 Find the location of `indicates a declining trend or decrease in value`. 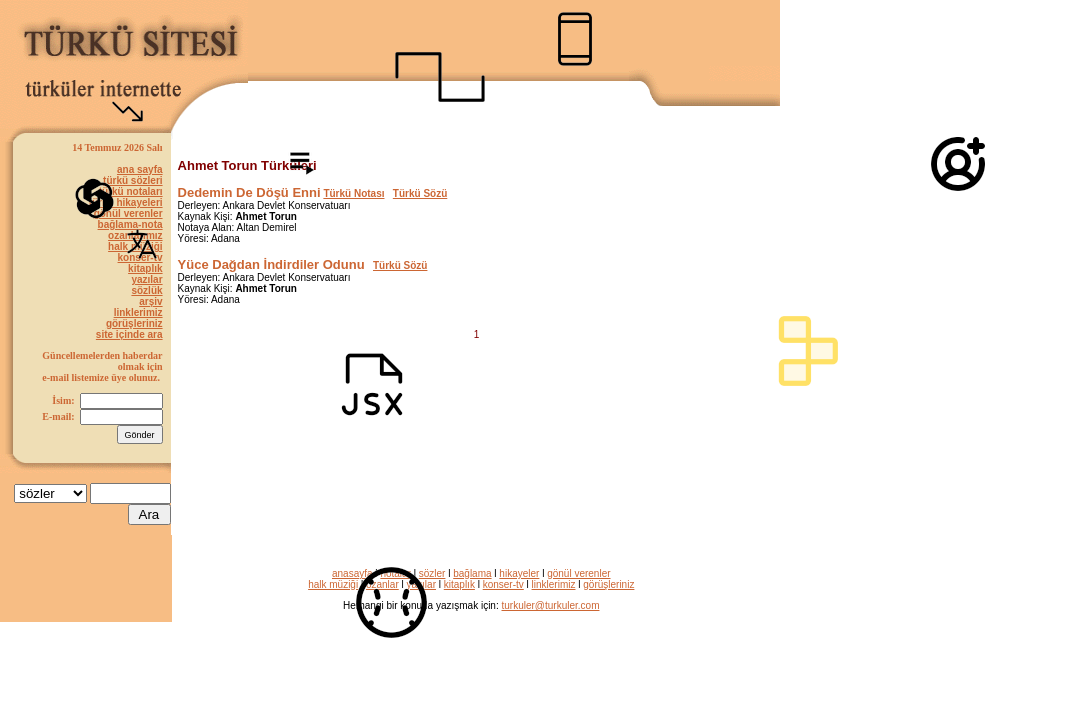

indicates a declining trend or decrease in value is located at coordinates (127, 111).